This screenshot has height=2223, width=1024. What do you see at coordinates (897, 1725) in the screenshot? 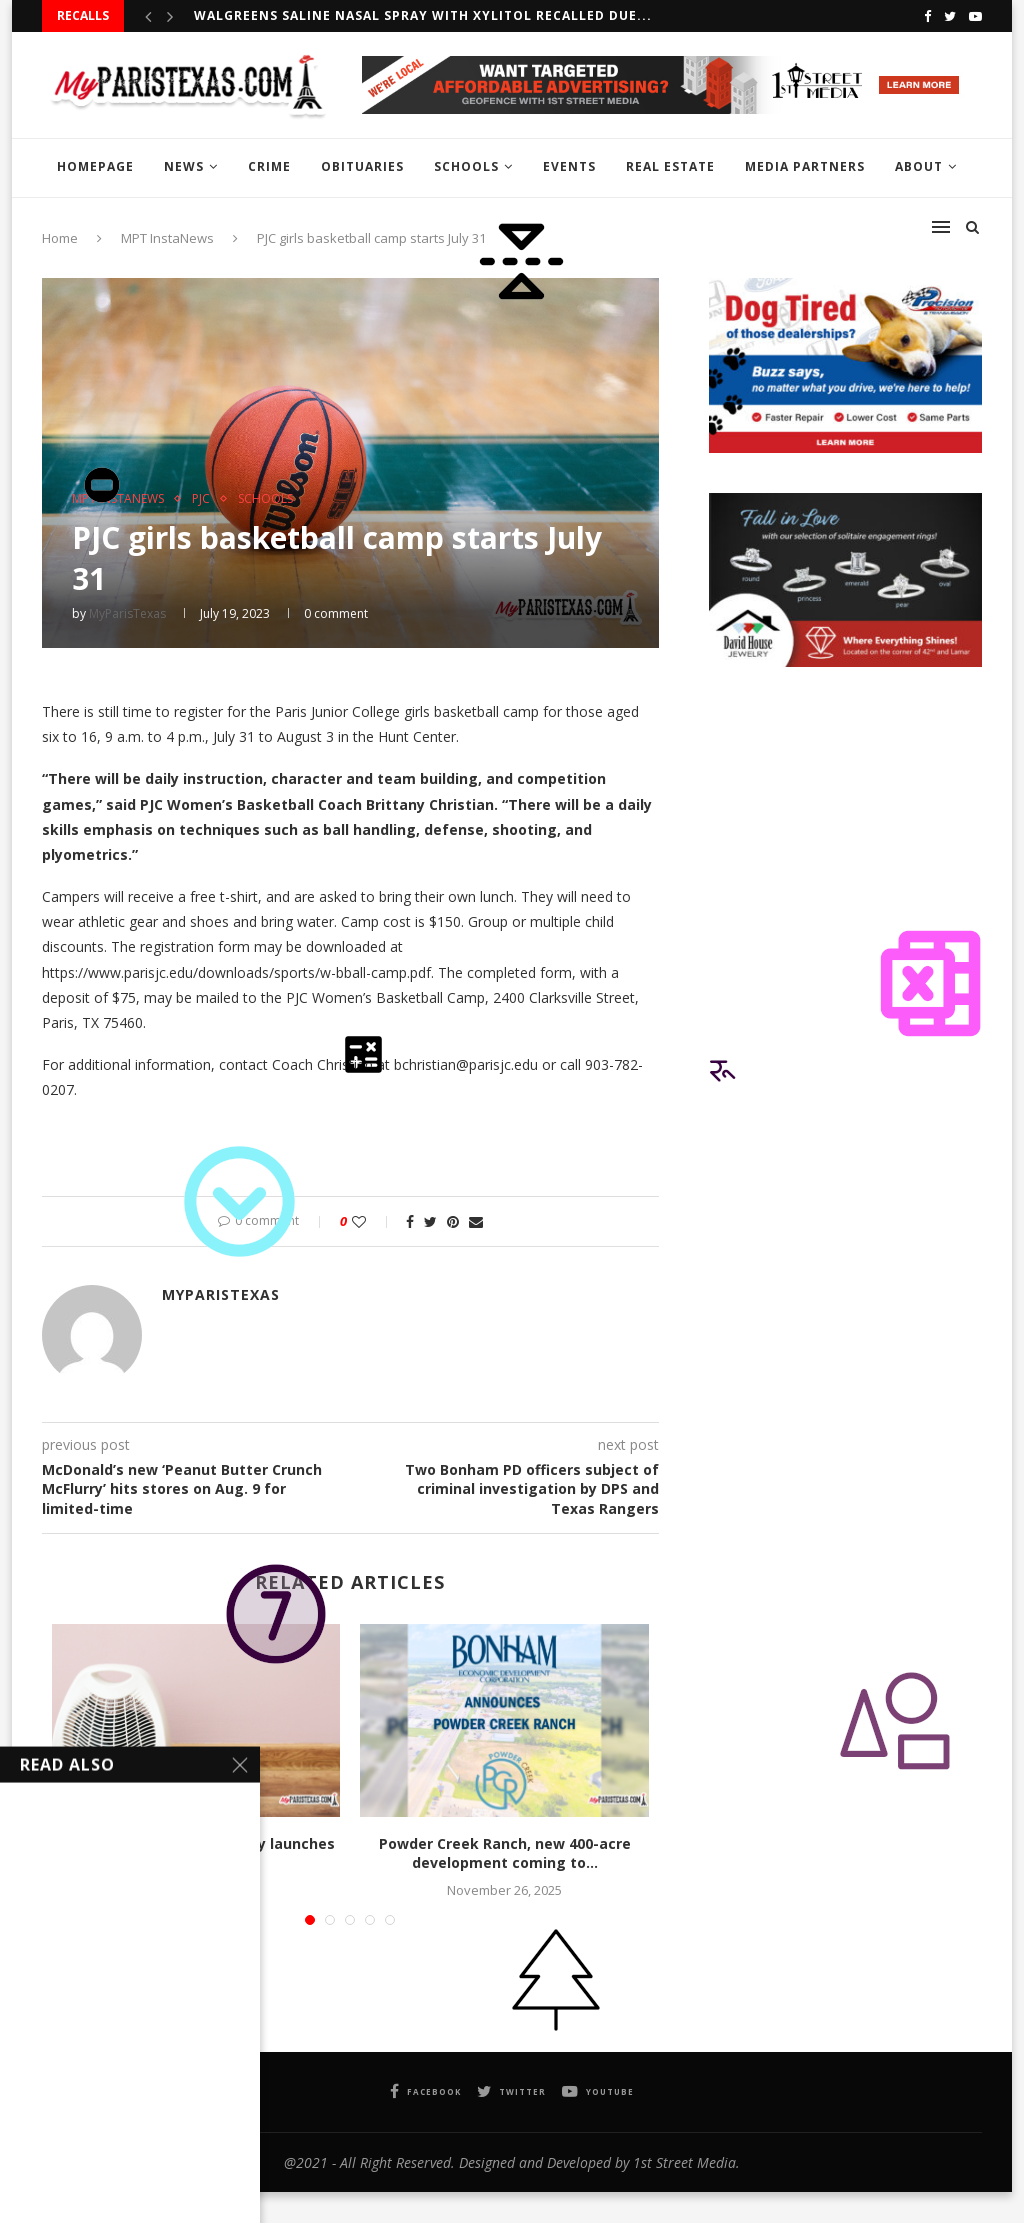
I see `access shape tools or drawing options` at bounding box center [897, 1725].